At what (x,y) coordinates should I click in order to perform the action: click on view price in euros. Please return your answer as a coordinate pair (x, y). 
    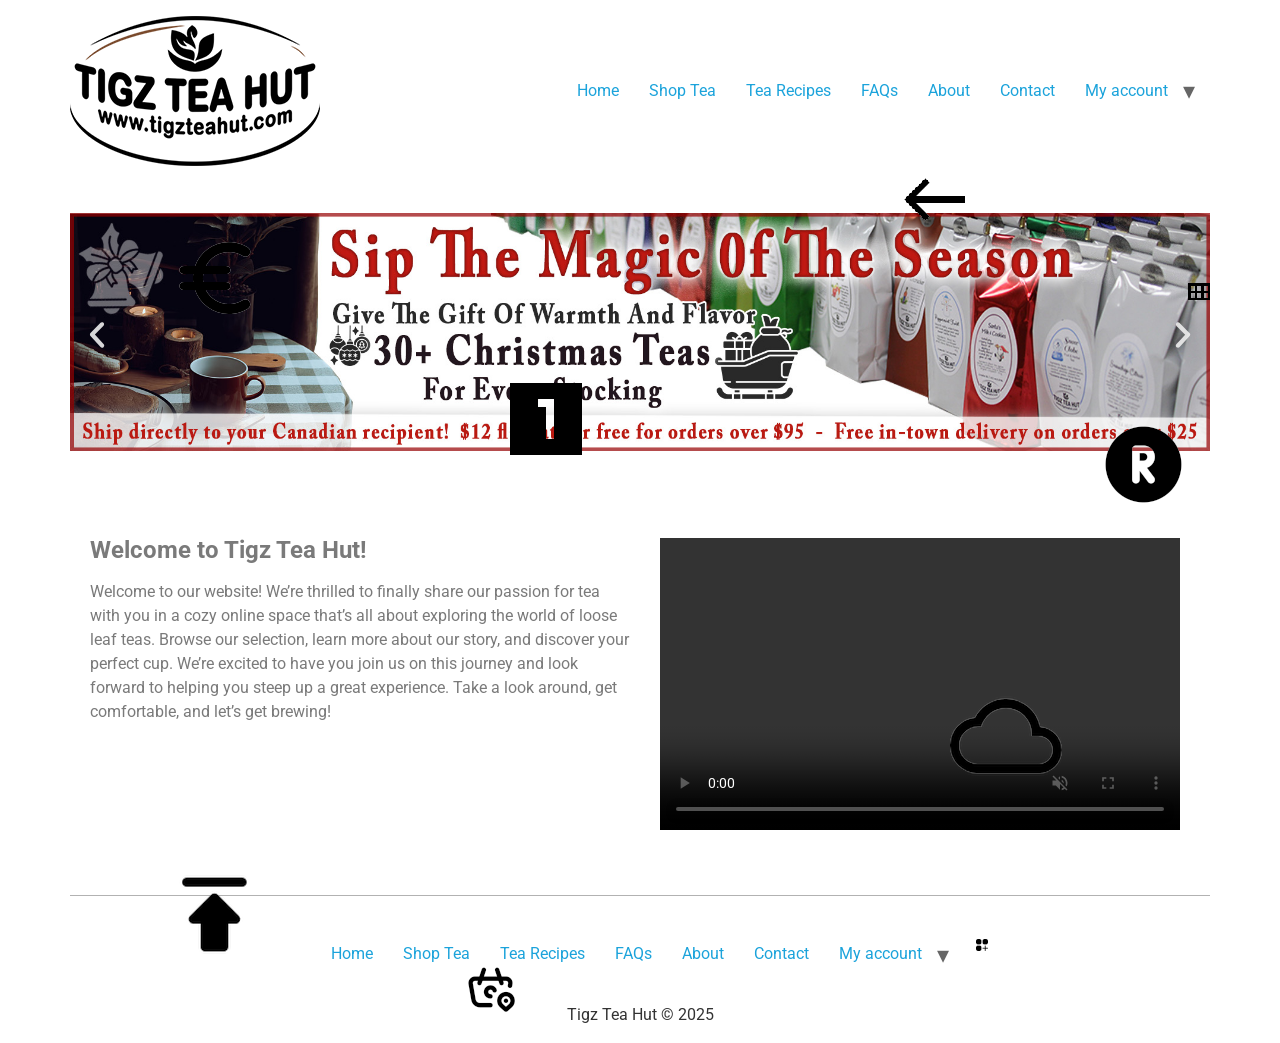
    Looking at the image, I should click on (217, 278).